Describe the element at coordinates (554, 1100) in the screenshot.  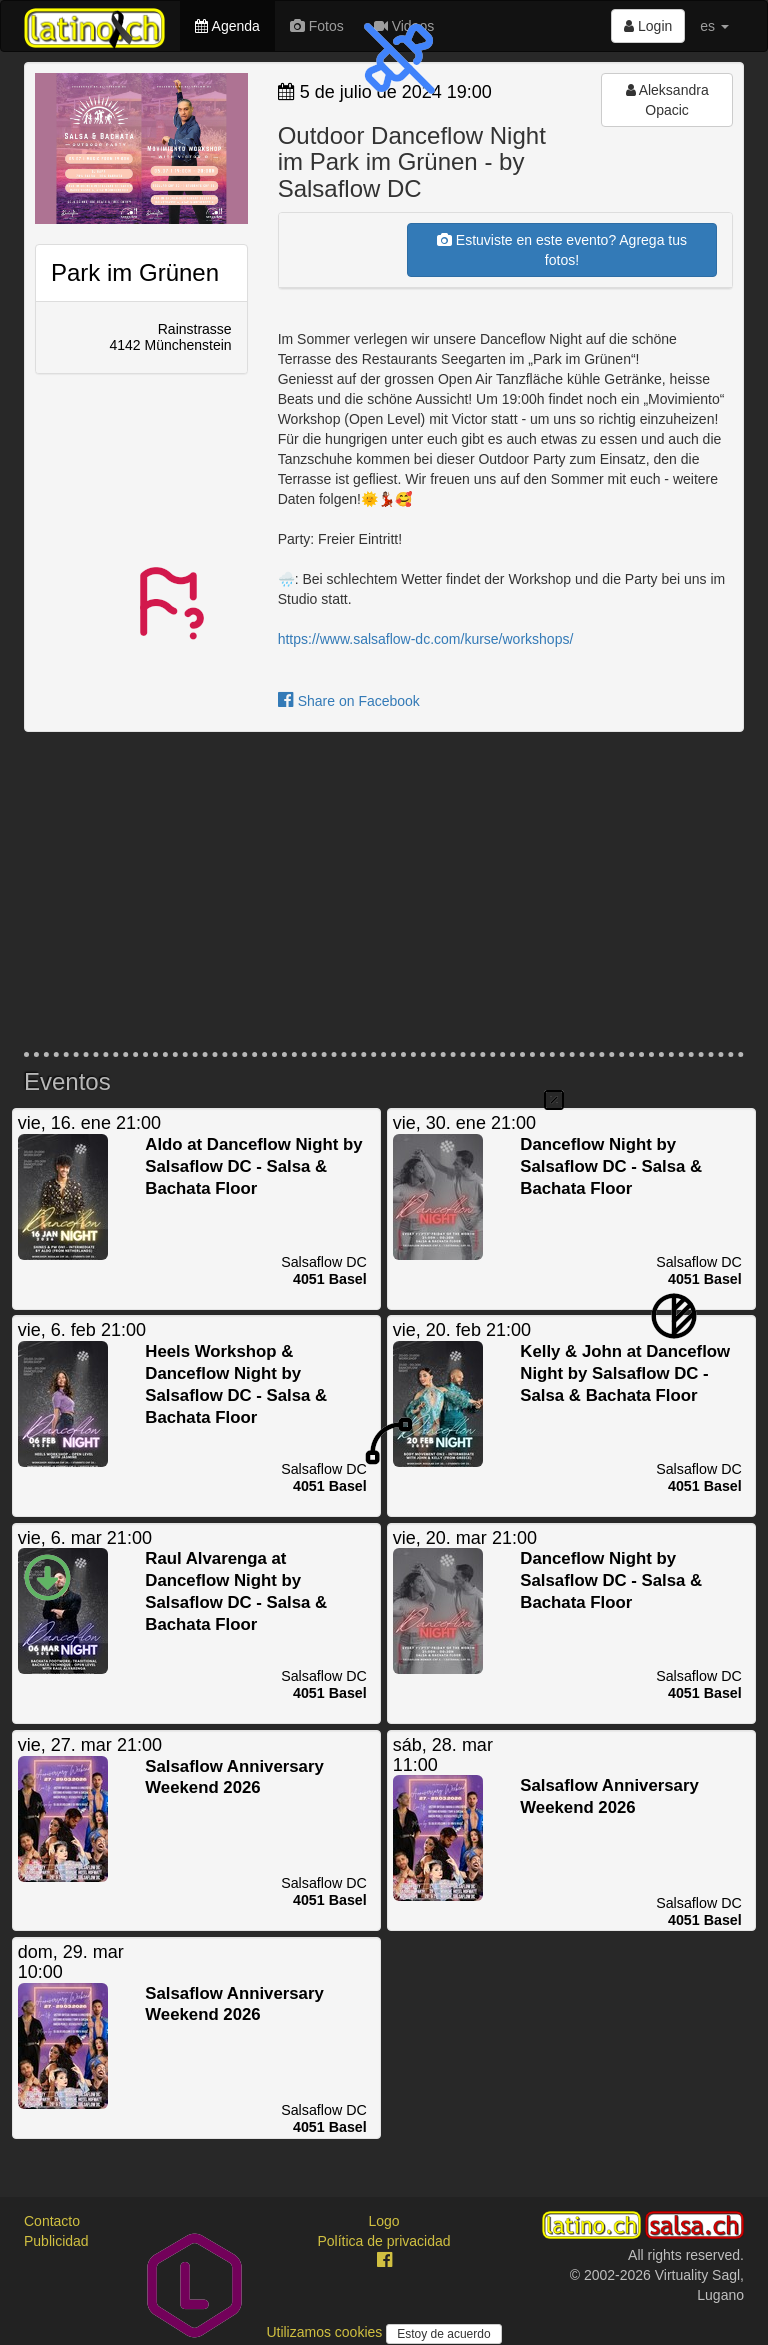
I see `view discount or percentage-based pricing` at that location.